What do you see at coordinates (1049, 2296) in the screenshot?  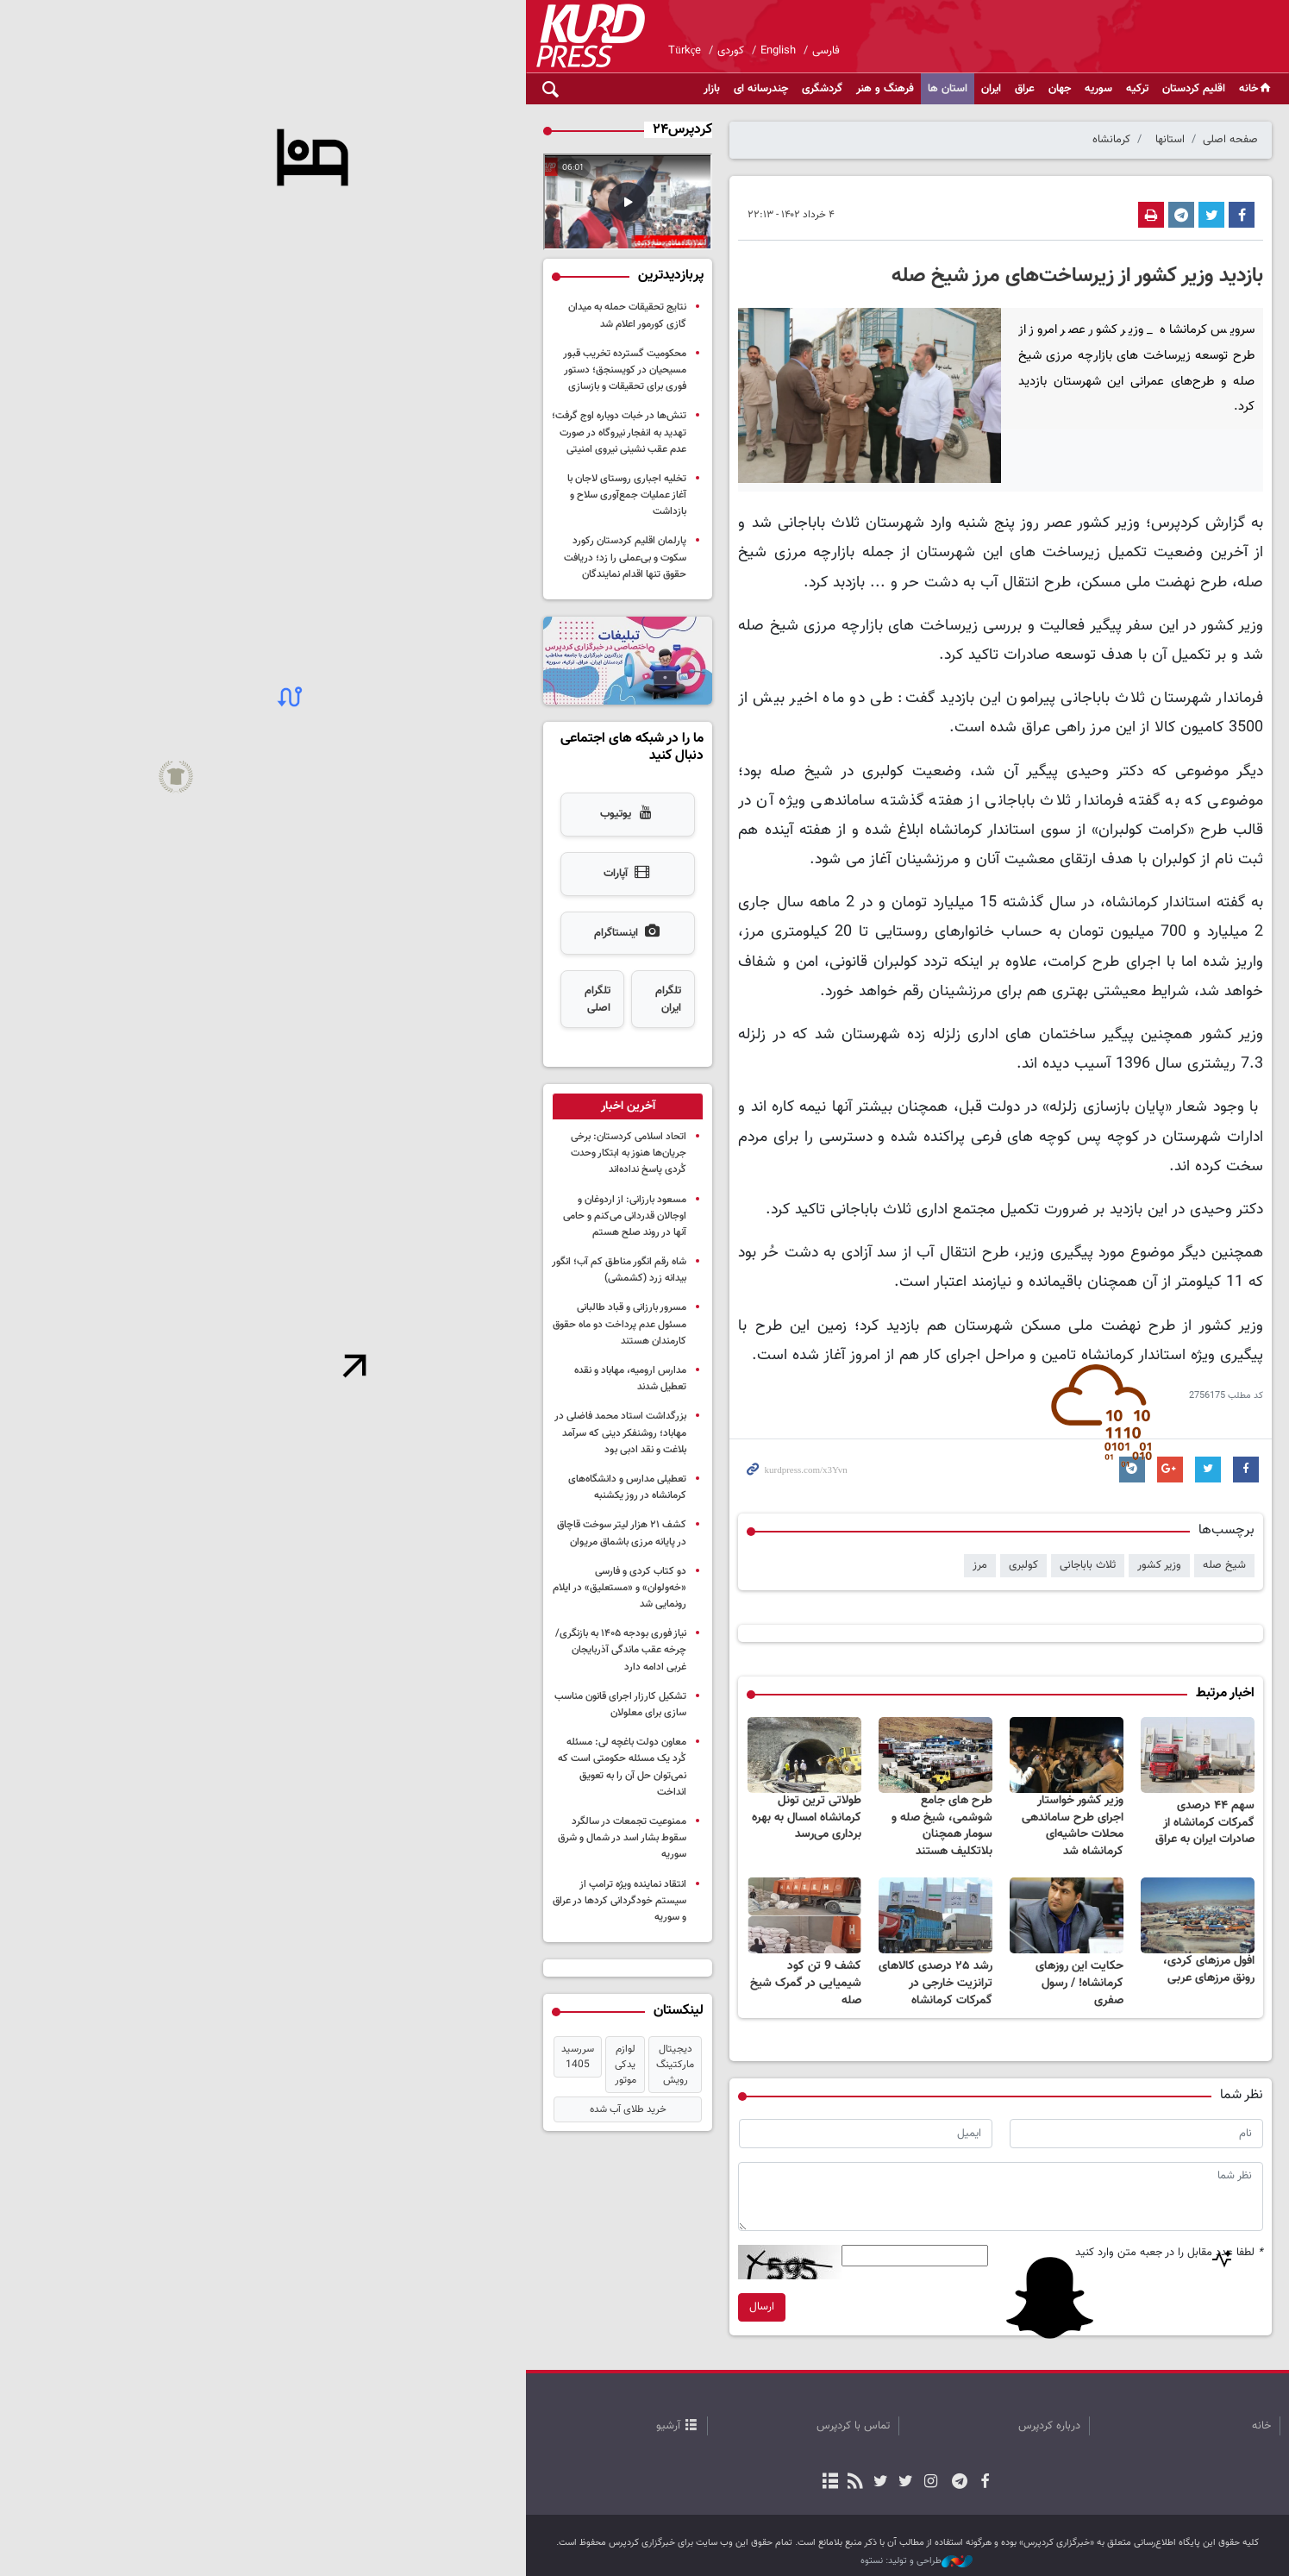 I see `open Snapchat app` at bounding box center [1049, 2296].